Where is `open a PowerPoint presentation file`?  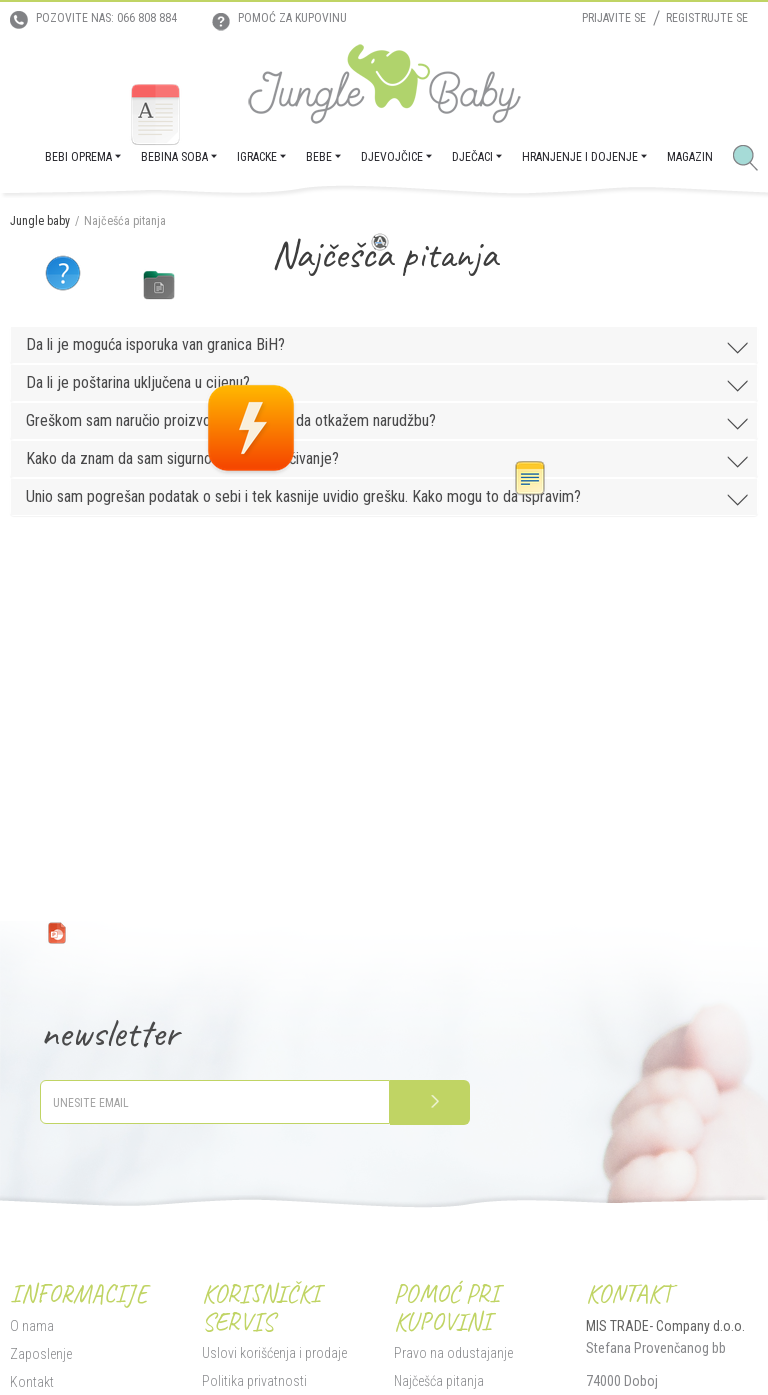
open a PowerPoint presentation file is located at coordinates (57, 933).